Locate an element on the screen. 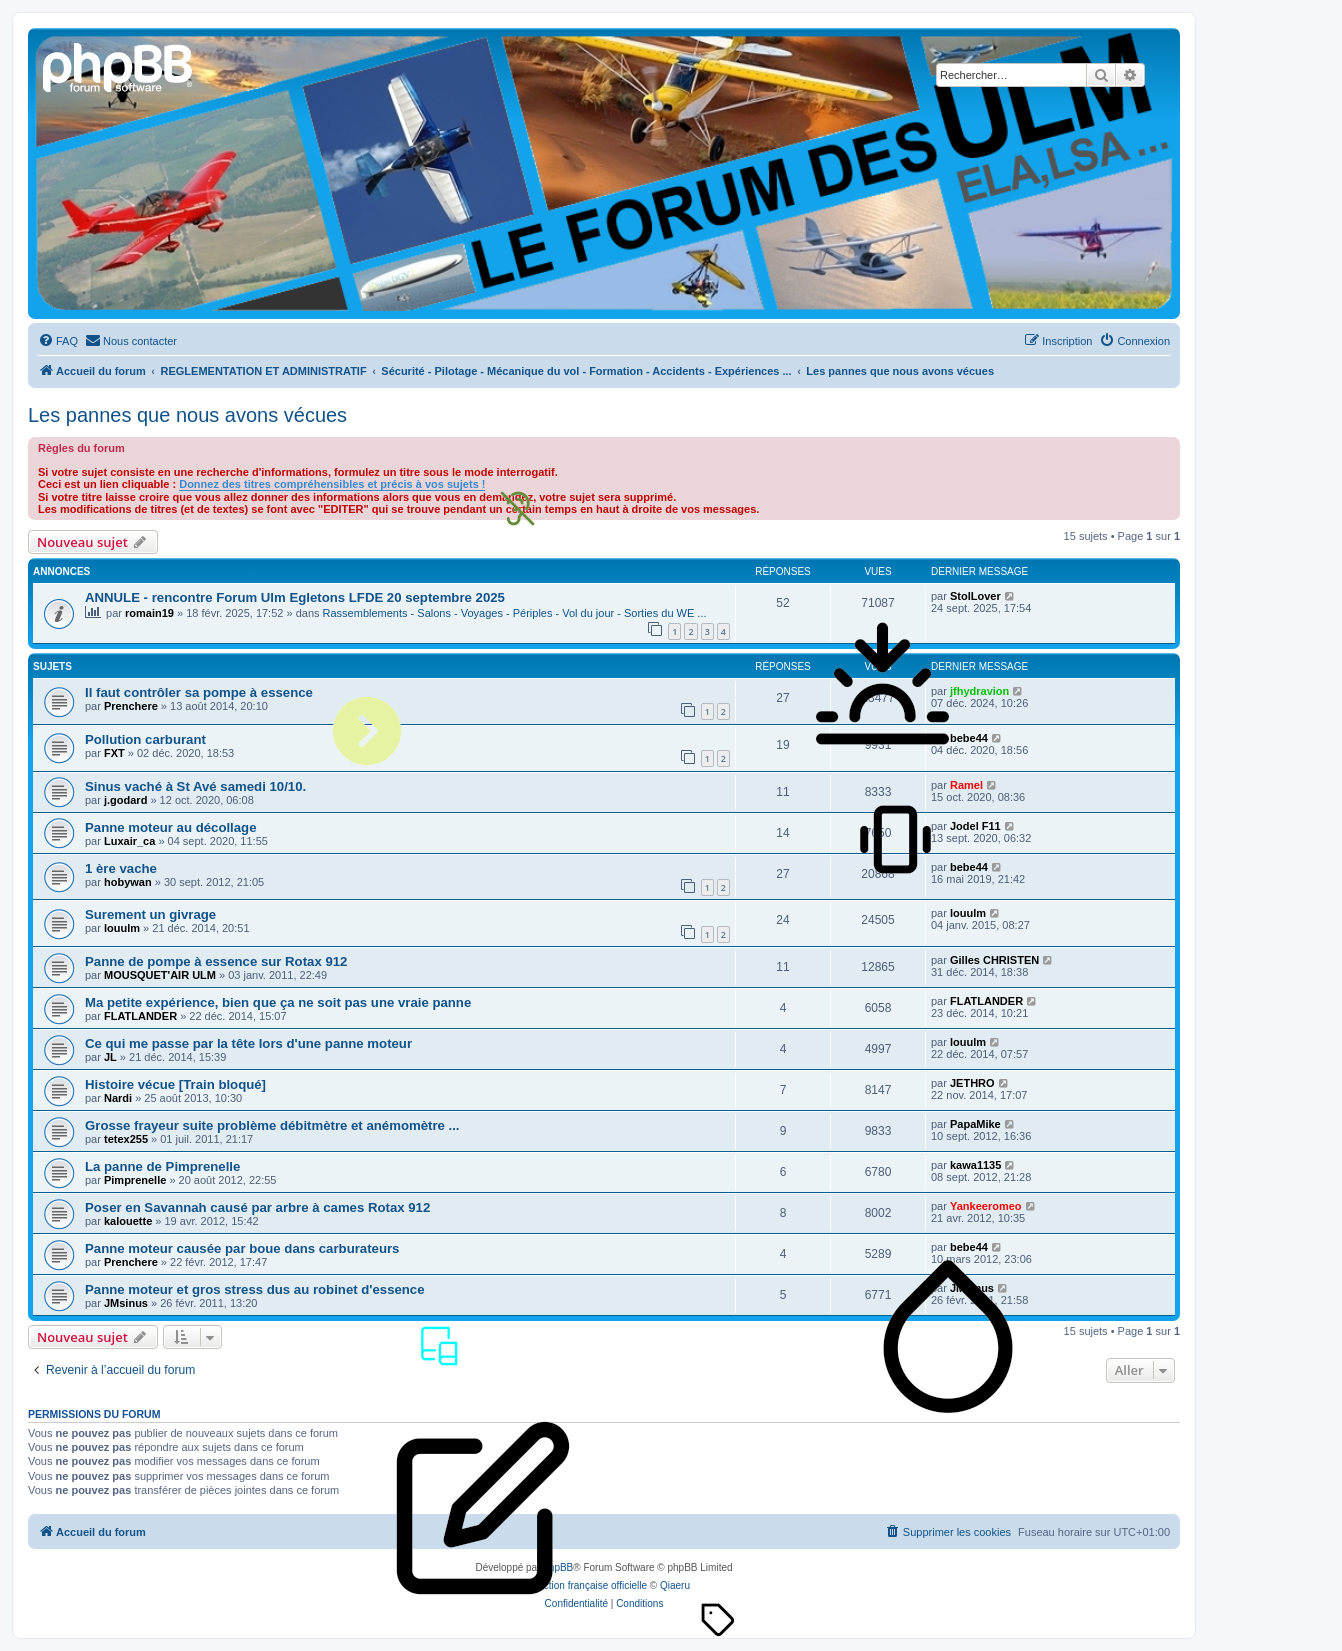  adjust humidity or water settings is located at coordinates (948, 1334).